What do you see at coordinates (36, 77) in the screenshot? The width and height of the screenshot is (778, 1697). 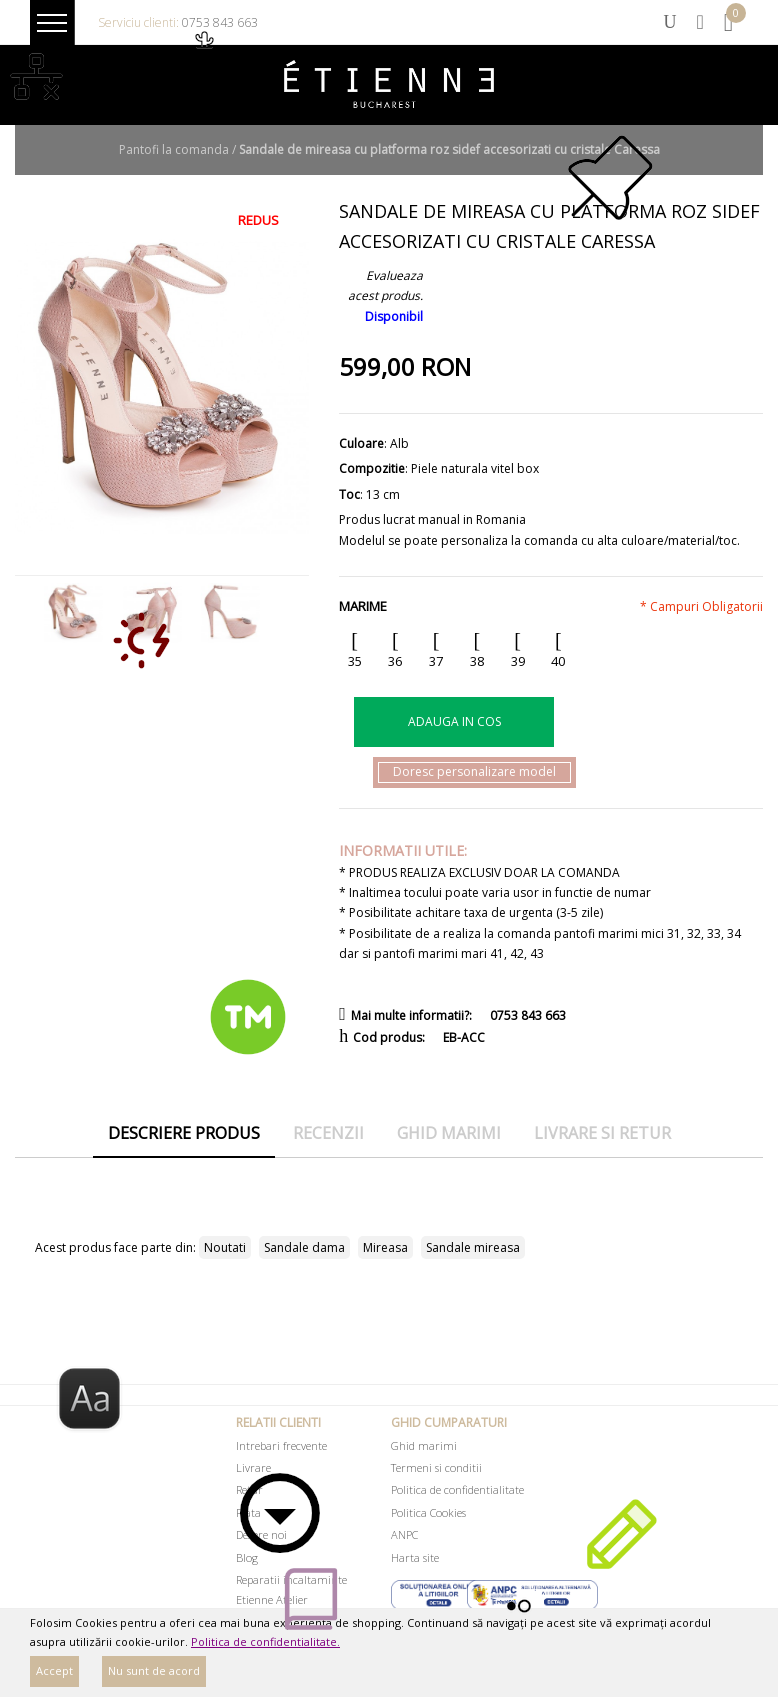 I see `network connection error or failure` at bounding box center [36, 77].